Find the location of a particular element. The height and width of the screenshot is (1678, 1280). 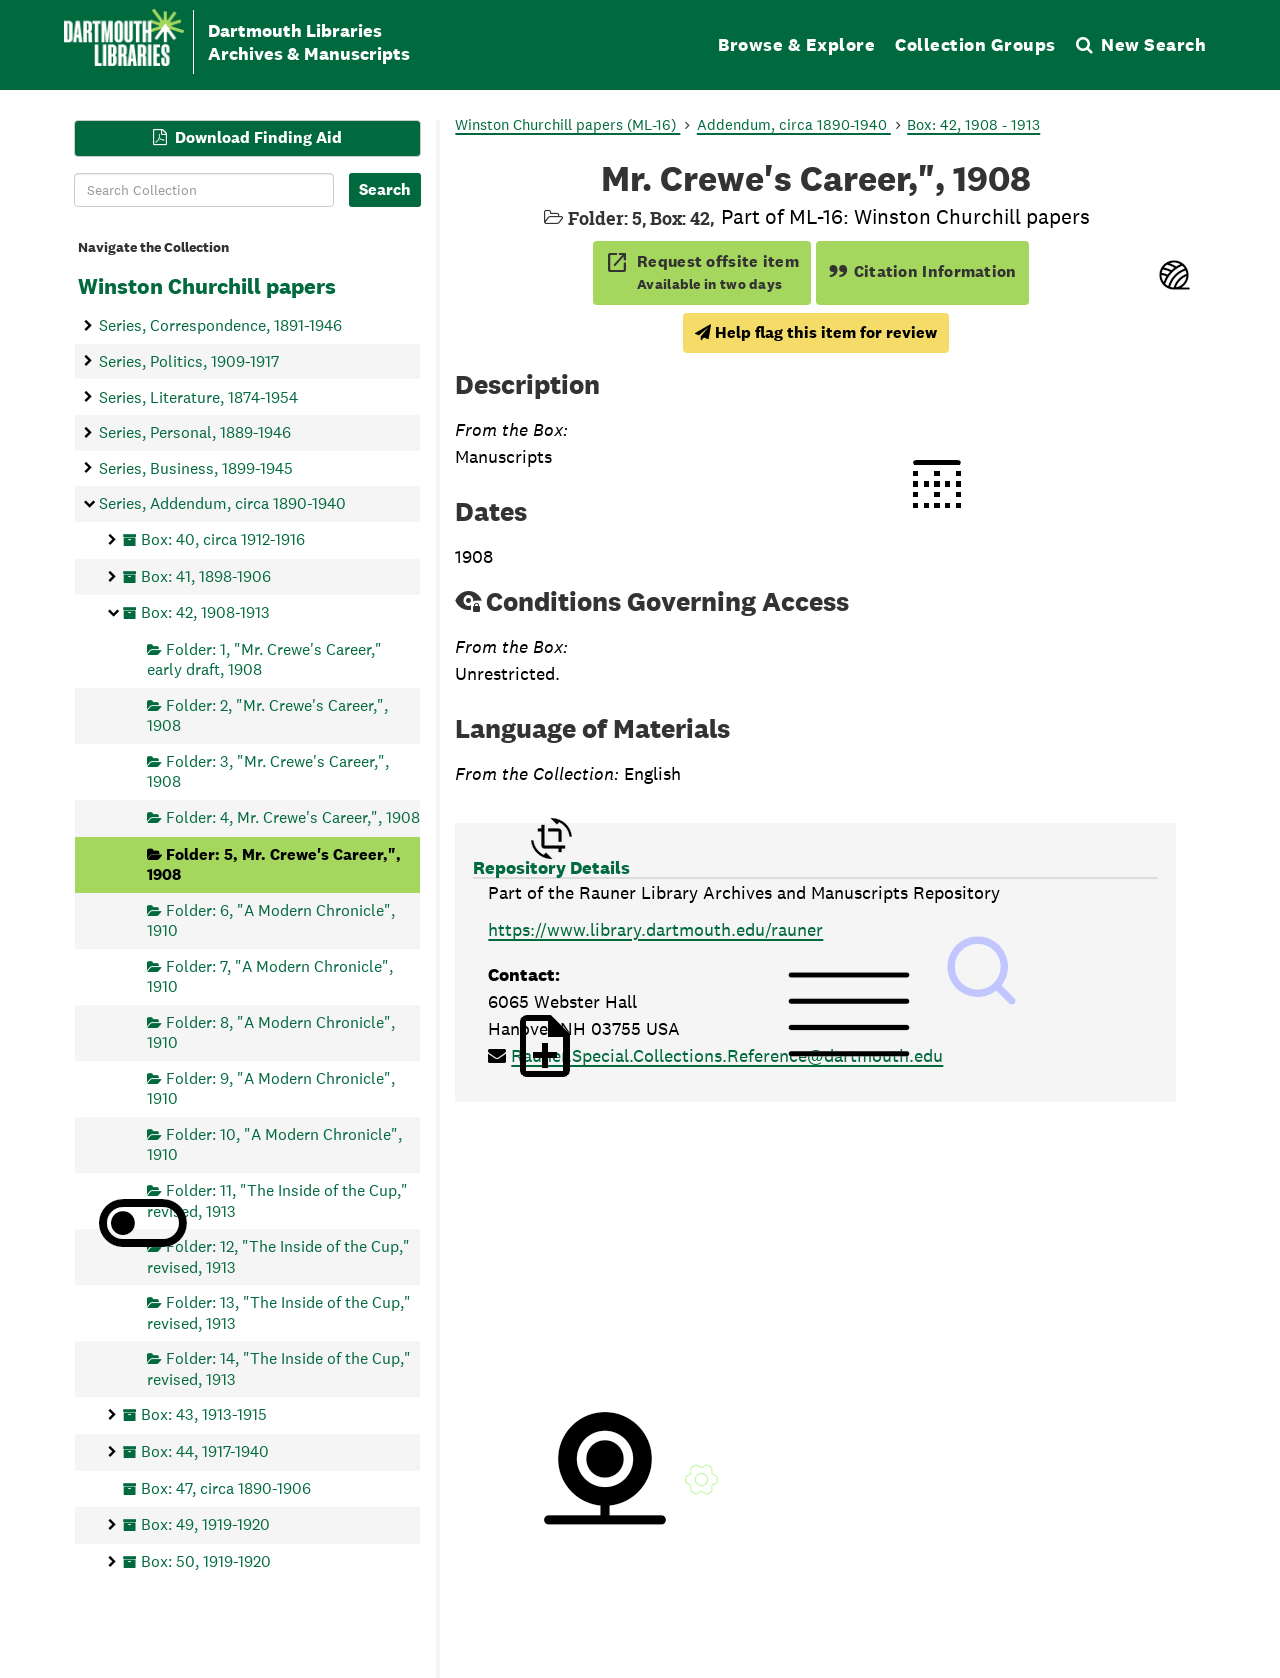

enable webcam or video camera is located at coordinates (605, 1473).